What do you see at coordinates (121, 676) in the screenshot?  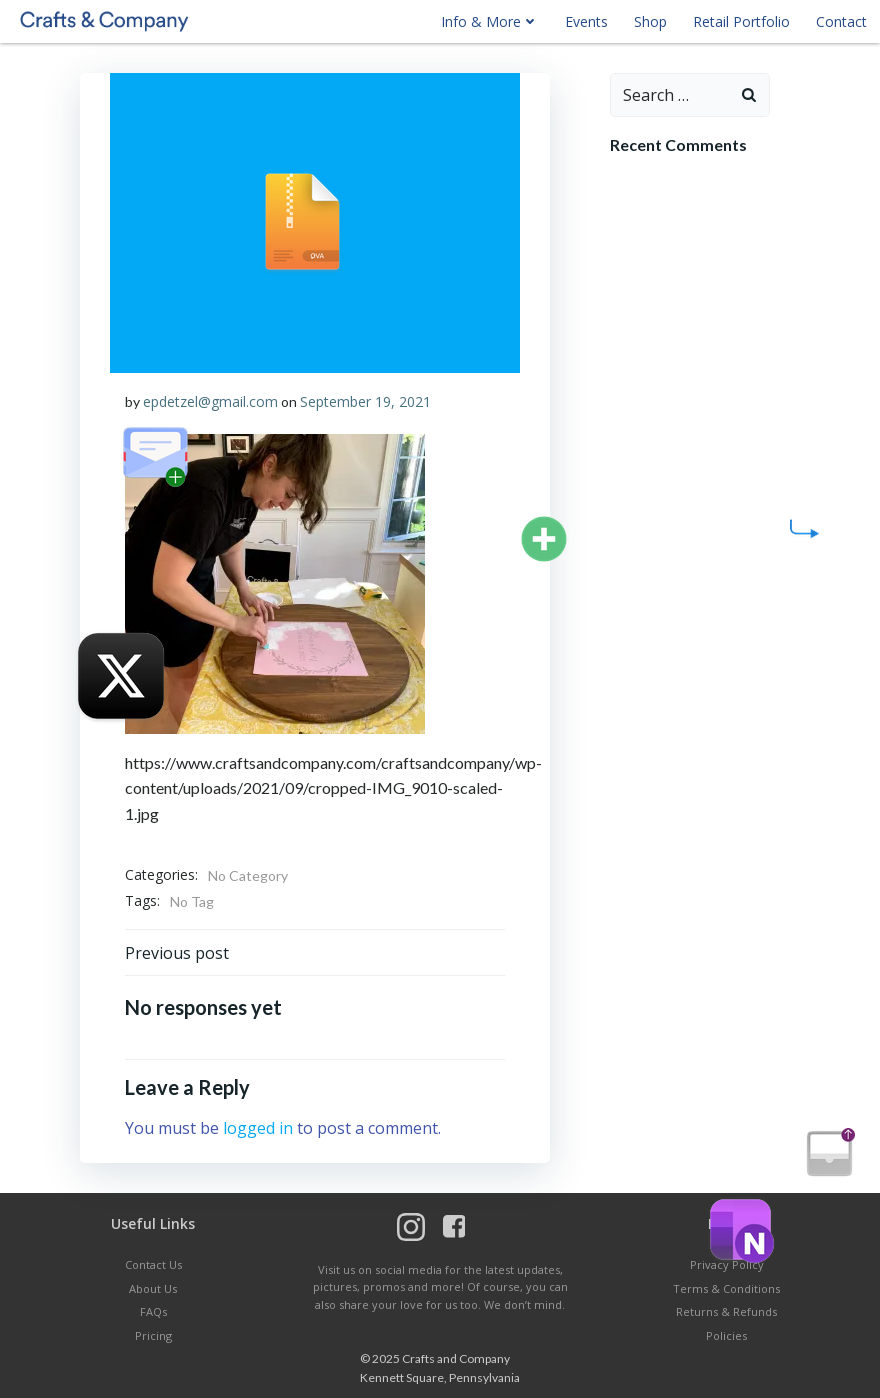 I see `open the X (formerly Twitter) app` at bounding box center [121, 676].